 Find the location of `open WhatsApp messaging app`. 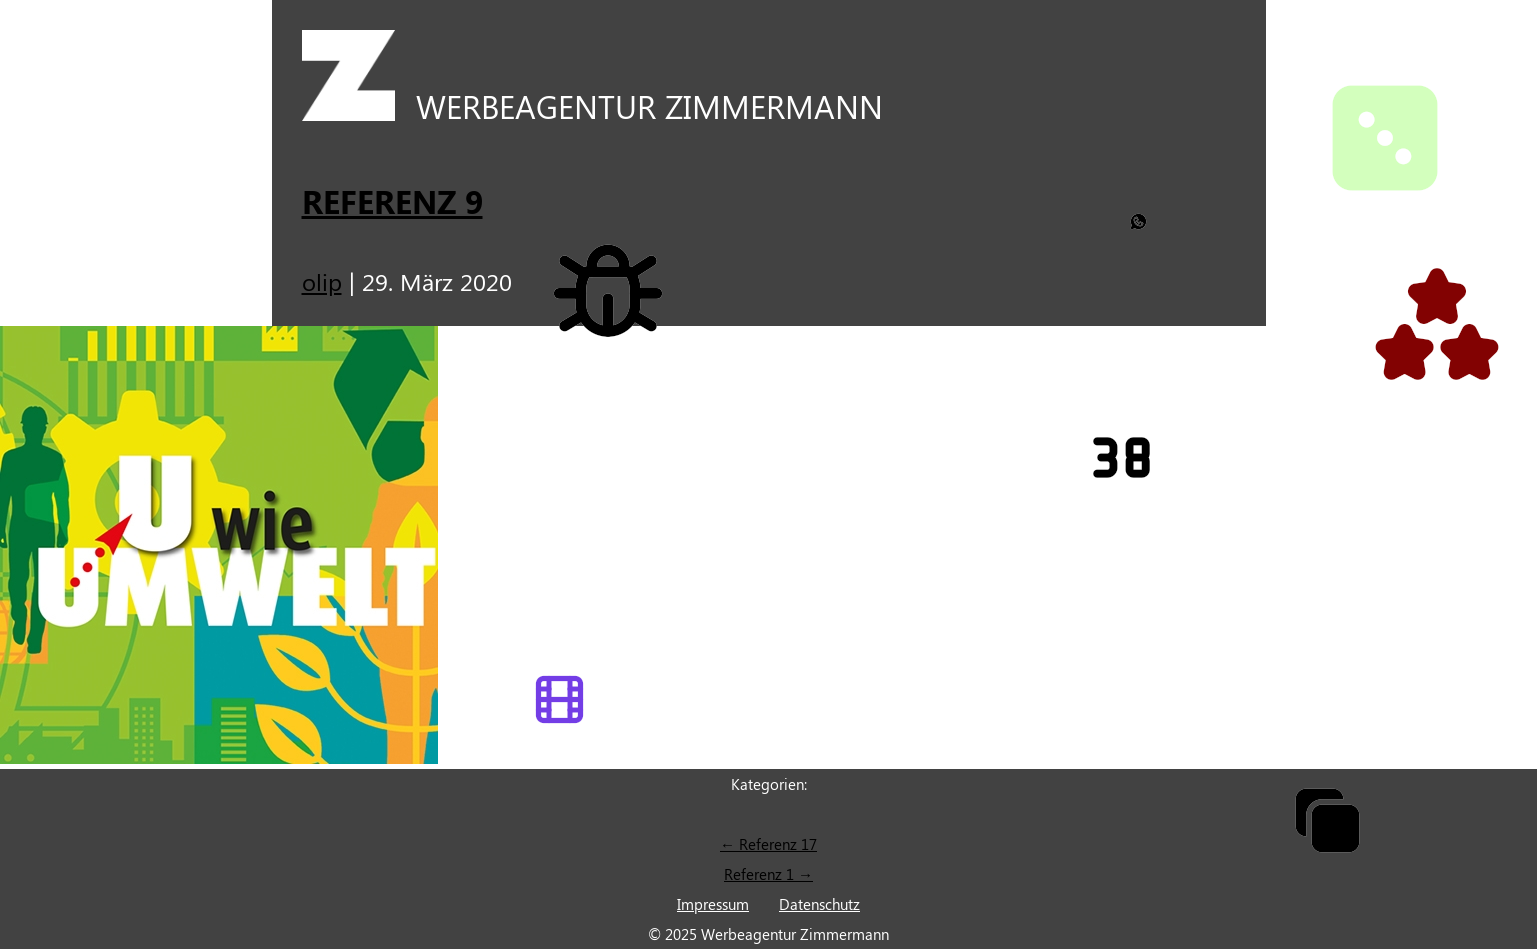

open WhatsApp messaging app is located at coordinates (1138, 221).